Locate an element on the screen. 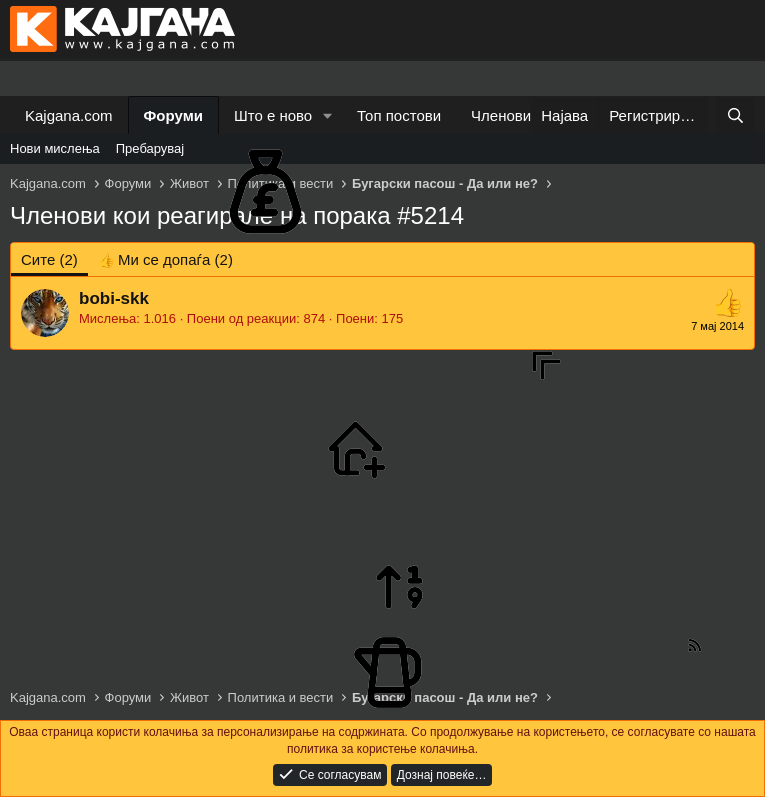 The width and height of the screenshot is (765, 797). access tea or hot beverage settings is located at coordinates (389, 672).